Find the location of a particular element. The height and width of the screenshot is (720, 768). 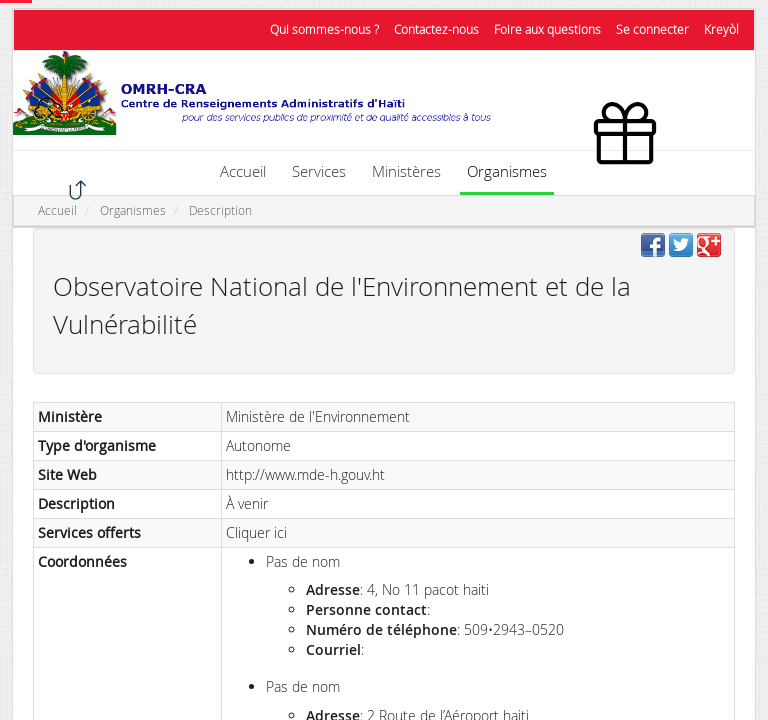

access gifts or rewards is located at coordinates (625, 136).